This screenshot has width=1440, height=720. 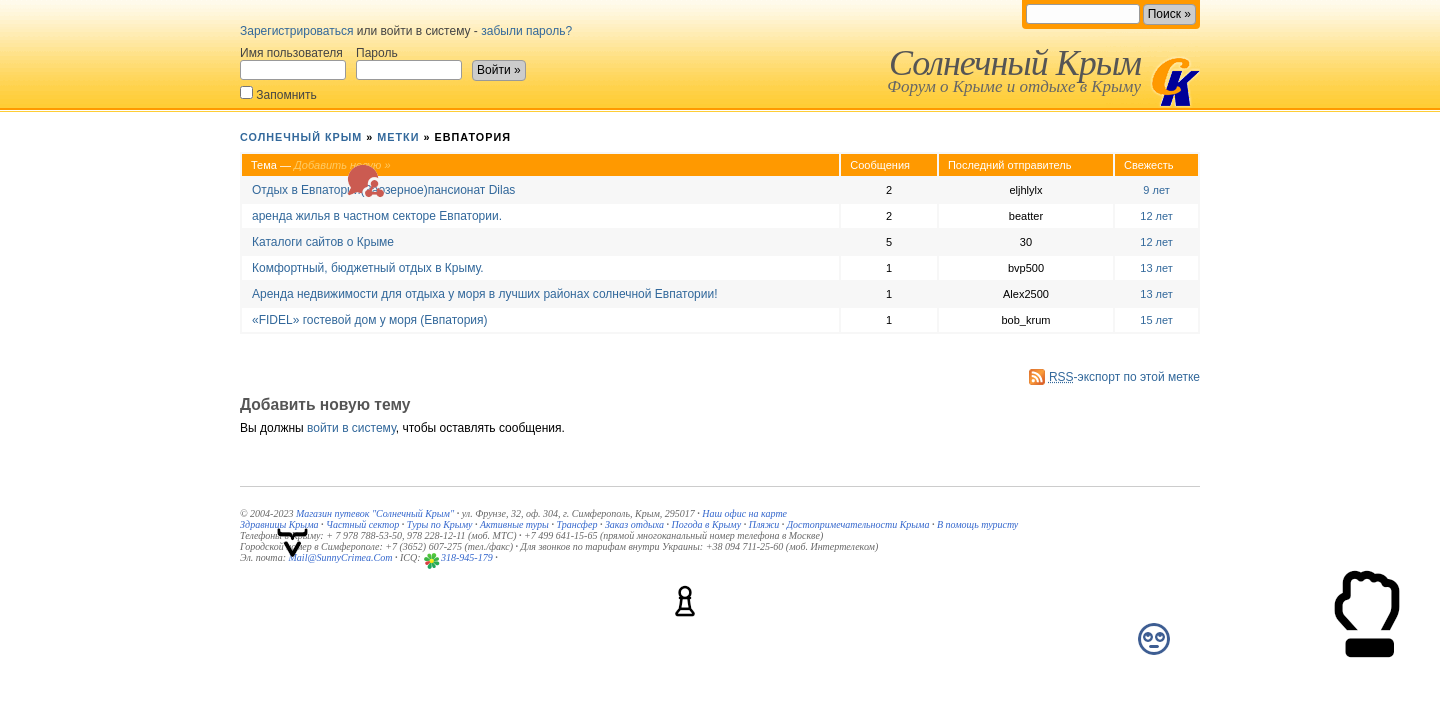 I want to click on express annoyance or exasperation, so click(x=1154, y=639).